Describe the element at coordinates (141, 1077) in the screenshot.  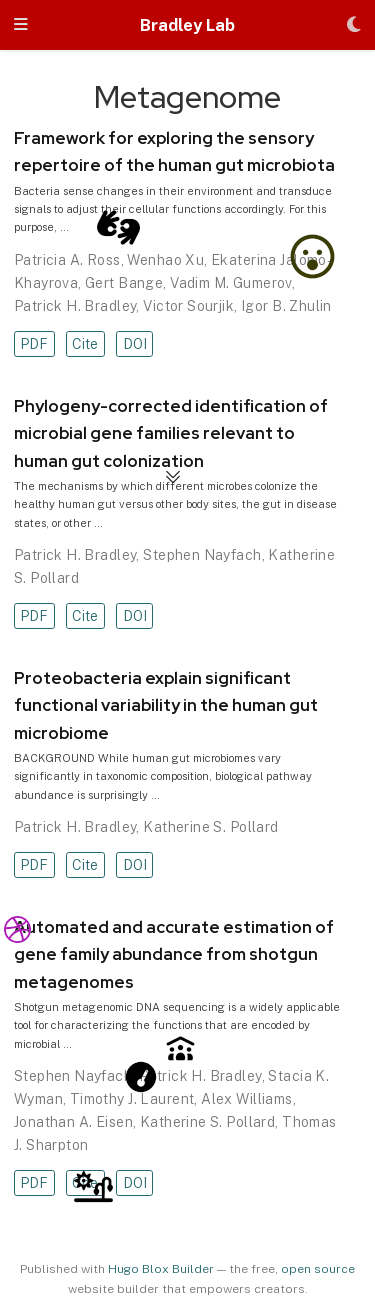
I see `indicates high performance or speed level` at that location.